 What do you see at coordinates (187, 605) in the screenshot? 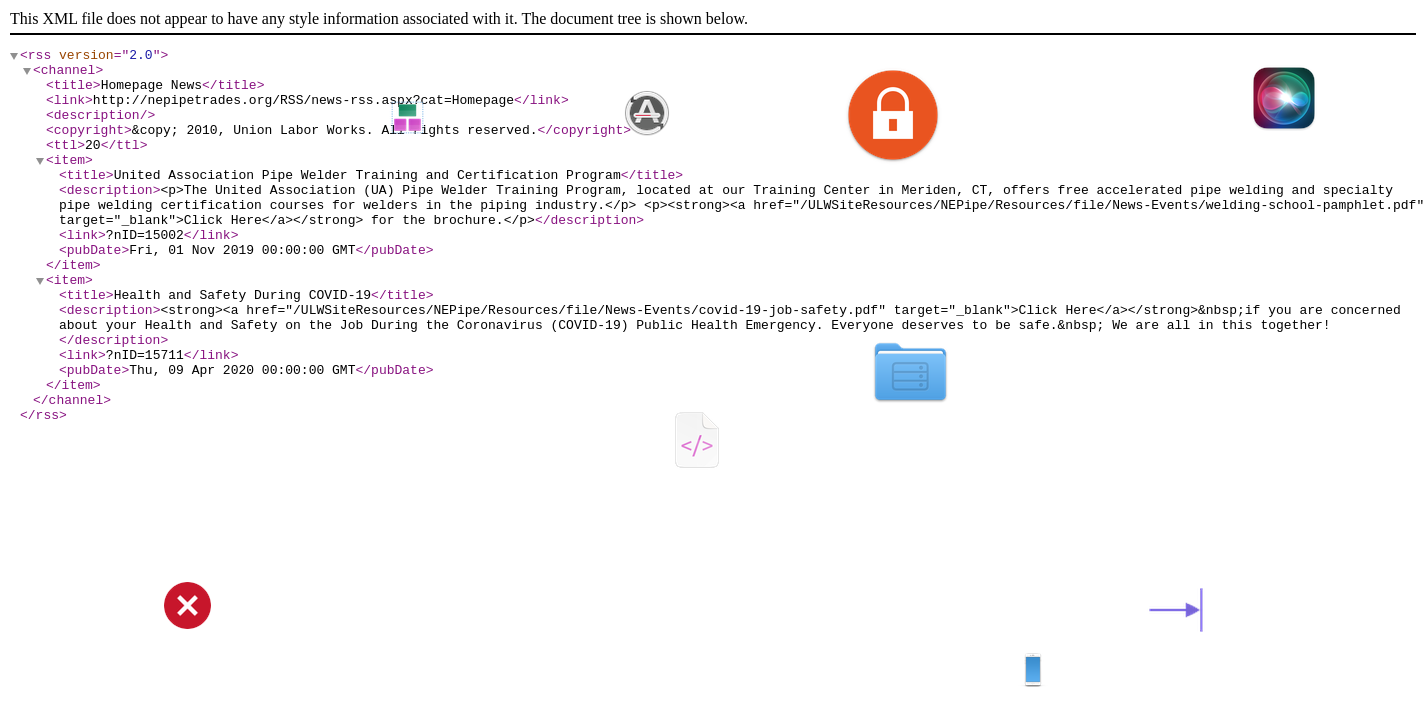
I see `stop or cancel the current action` at bounding box center [187, 605].